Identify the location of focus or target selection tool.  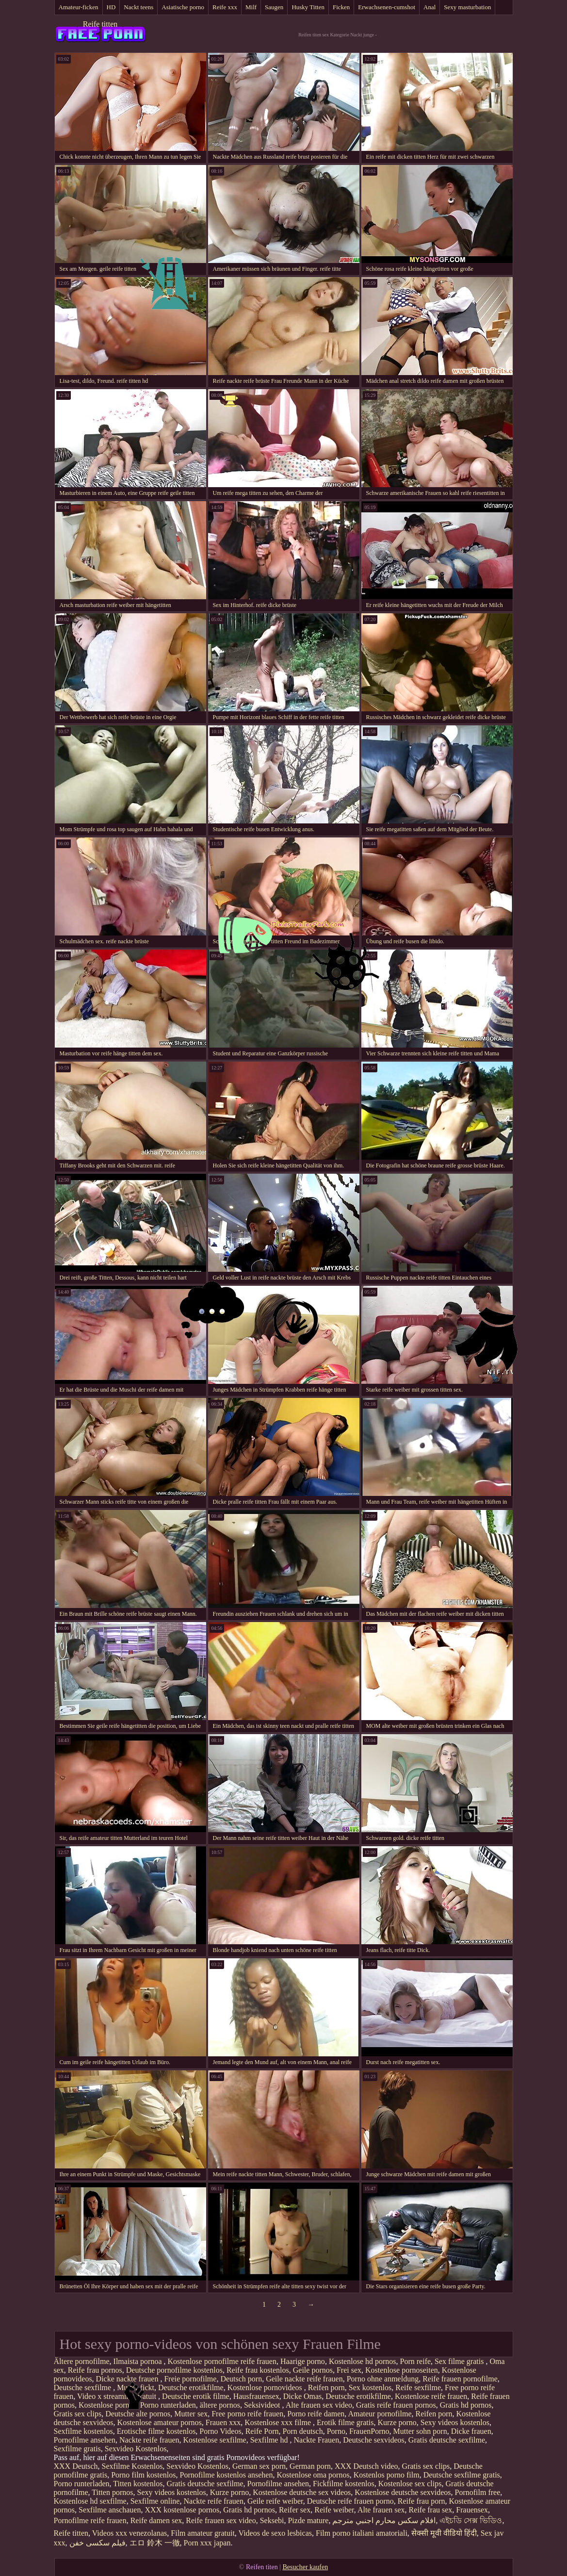
(468, 1815).